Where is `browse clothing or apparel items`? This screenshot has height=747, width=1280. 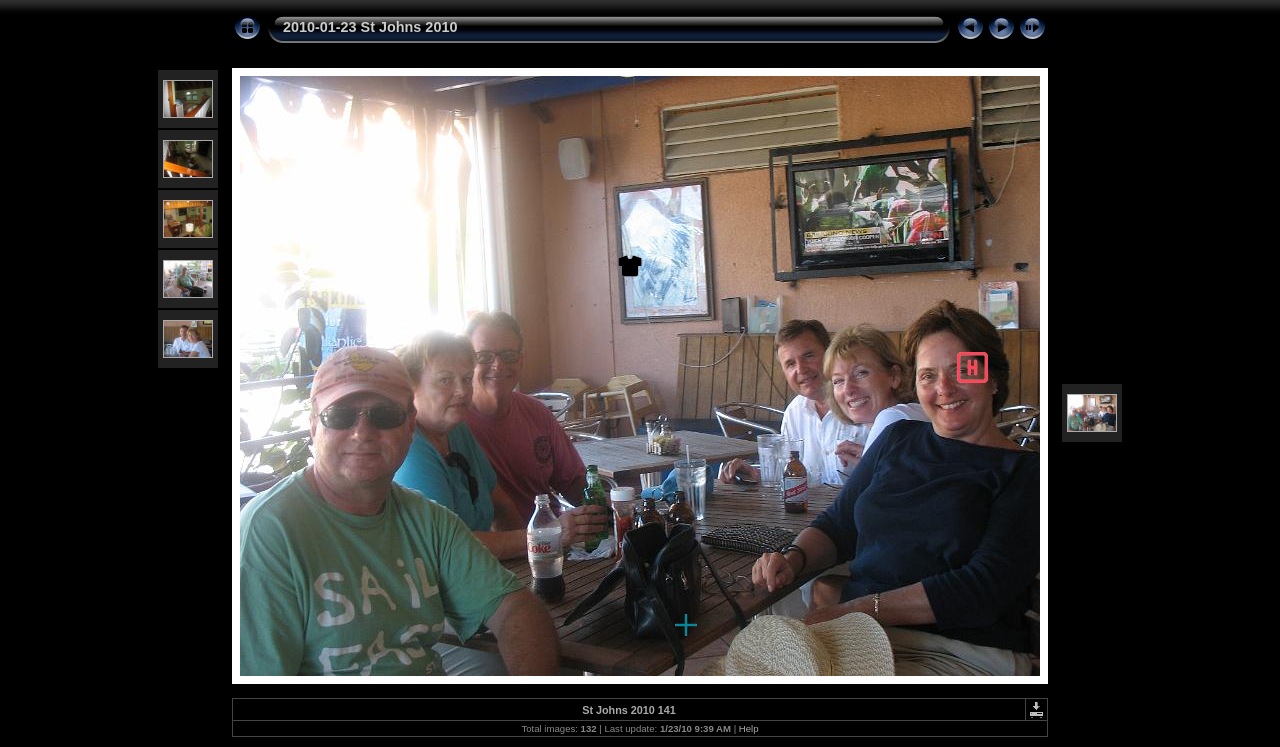
browse clothing or apparel items is located at coordinates (630, 266).